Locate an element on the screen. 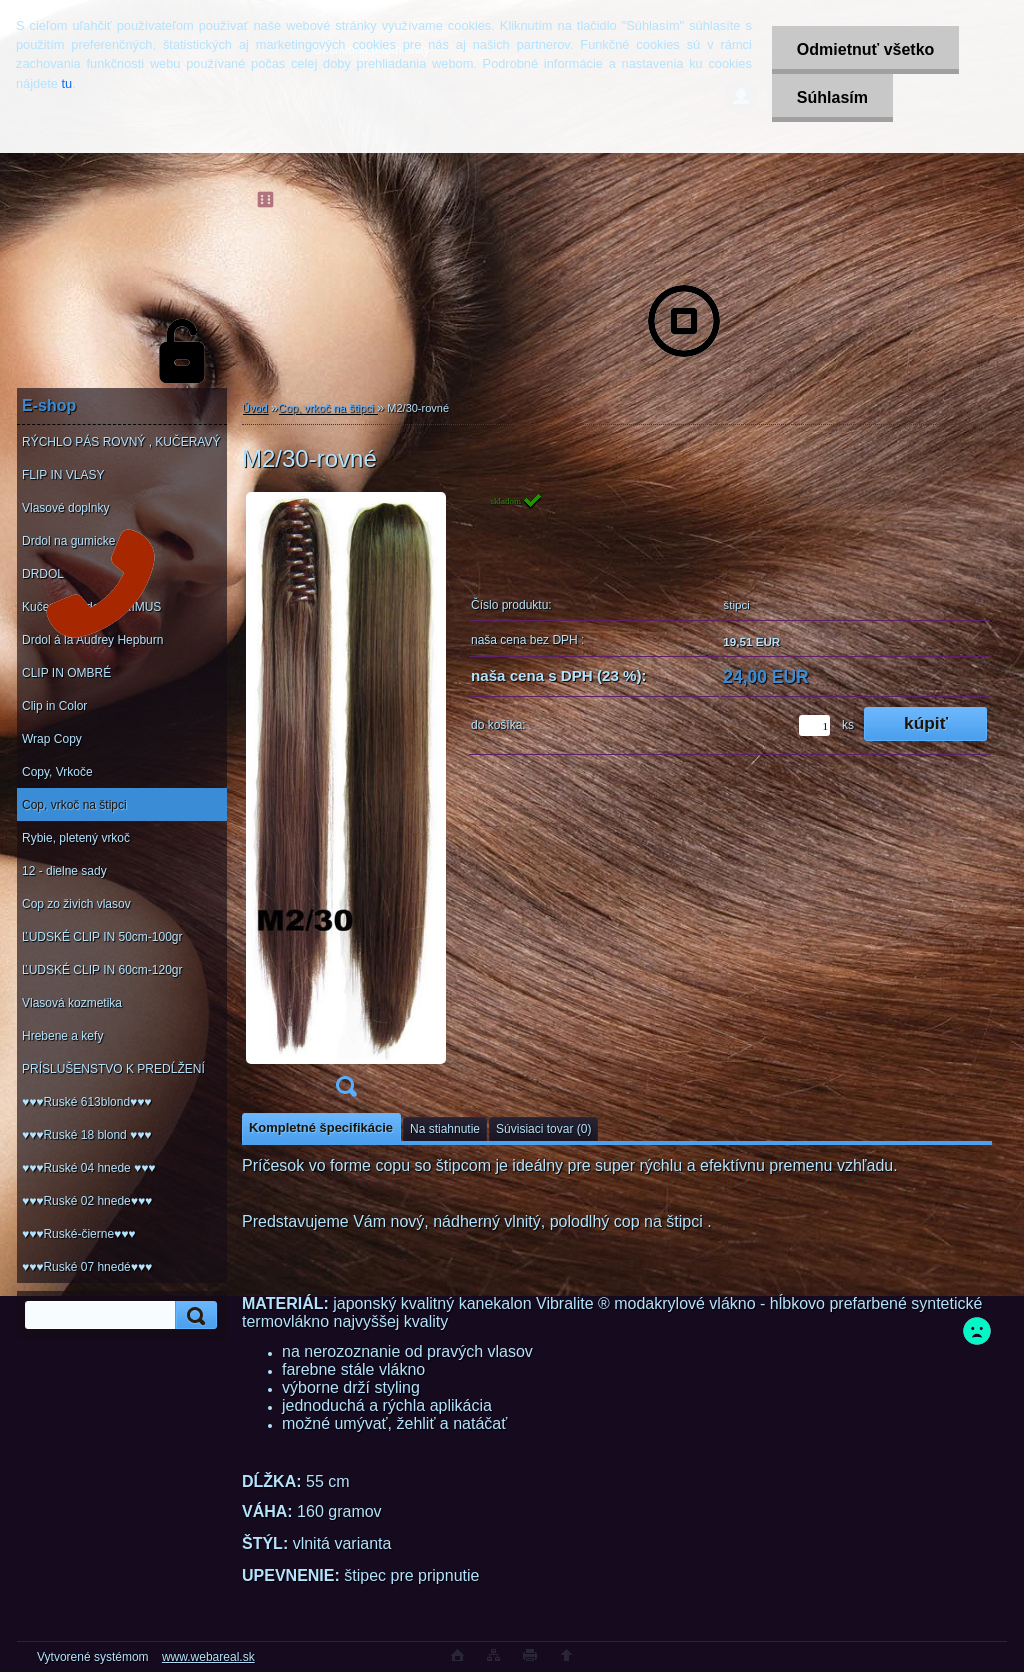 This screenshot has width=1024, height=1672. make a phone call is located at coordinates (100, 583).